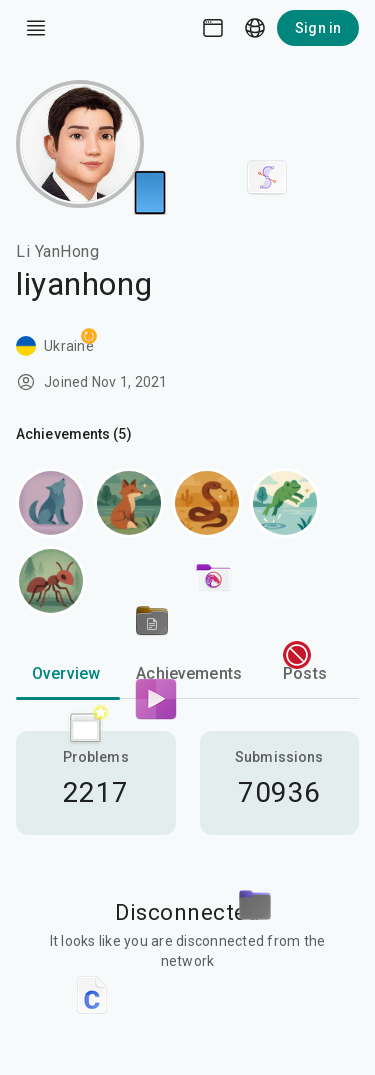  What do you see at coordinates (255, 905) in the screenshot?
I see `open folder to view contents` at bounding box center [255, 905].